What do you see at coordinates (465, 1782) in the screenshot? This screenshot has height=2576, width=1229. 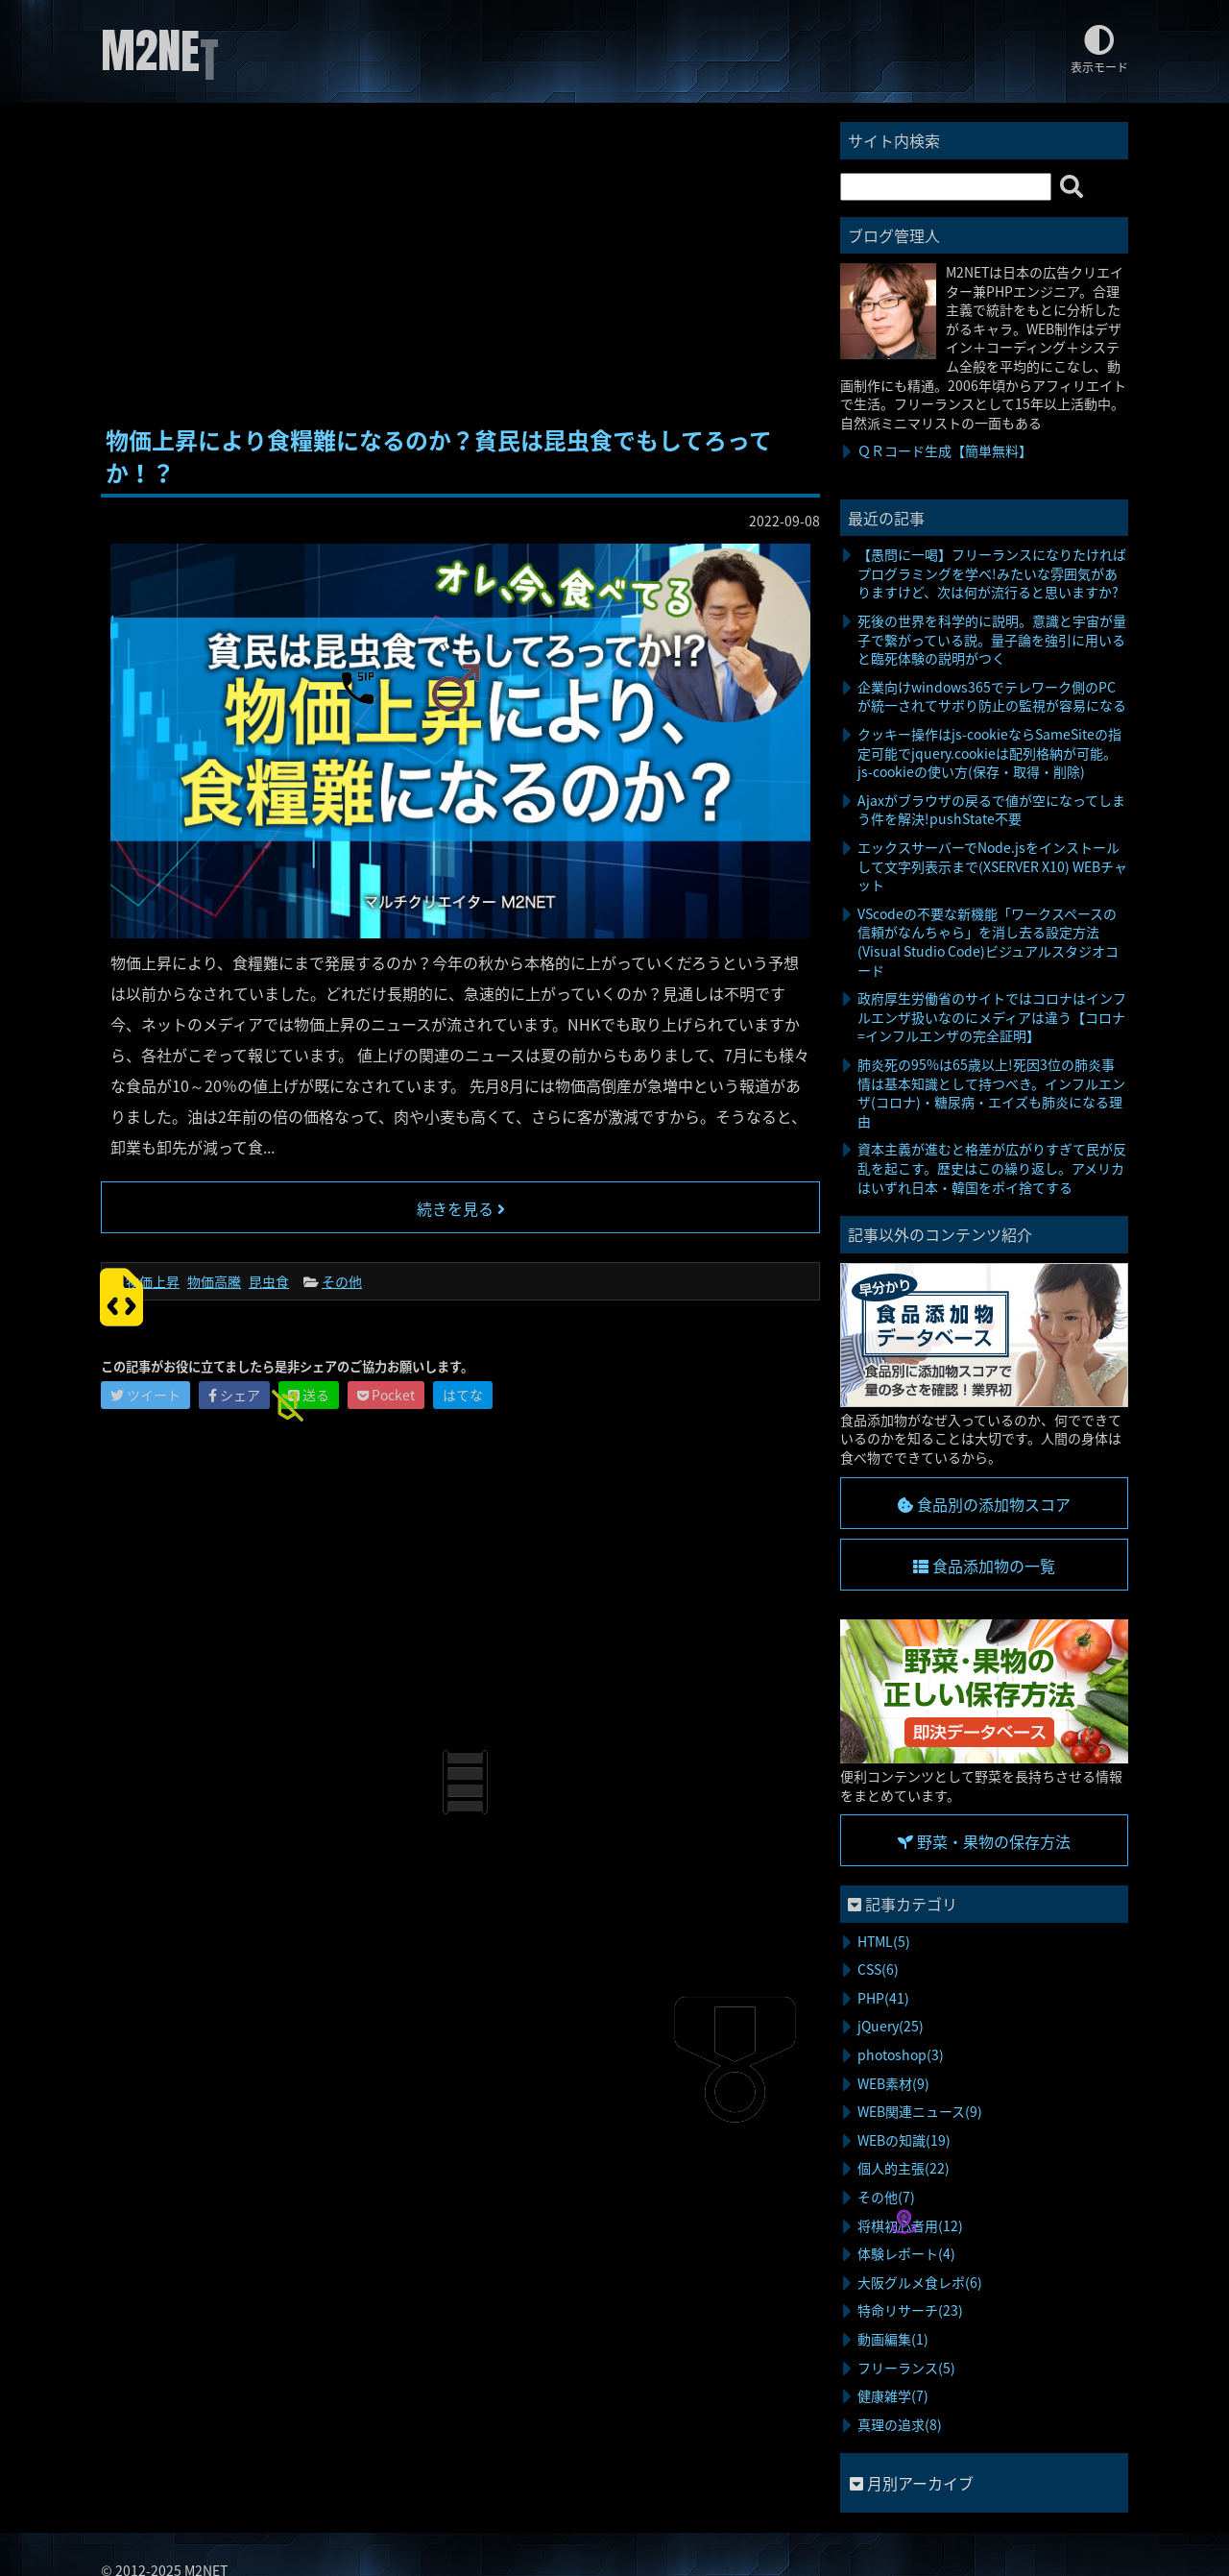 I see `access step-by-step instructions or tutorials` at bounding box center [465, 1782].